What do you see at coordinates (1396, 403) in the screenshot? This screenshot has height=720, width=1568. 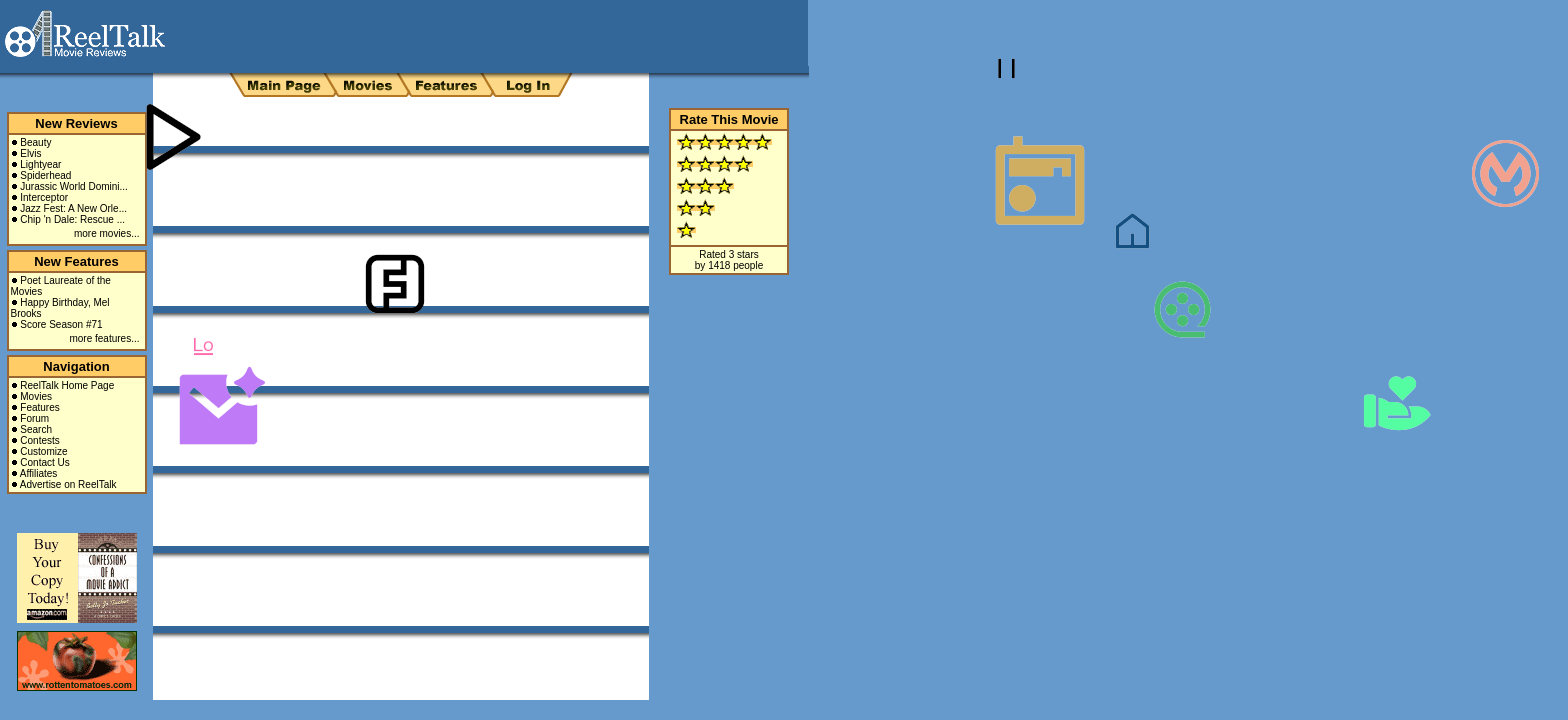 I see `donate or make a charitable contribution` at bounding box center [1396, 403].